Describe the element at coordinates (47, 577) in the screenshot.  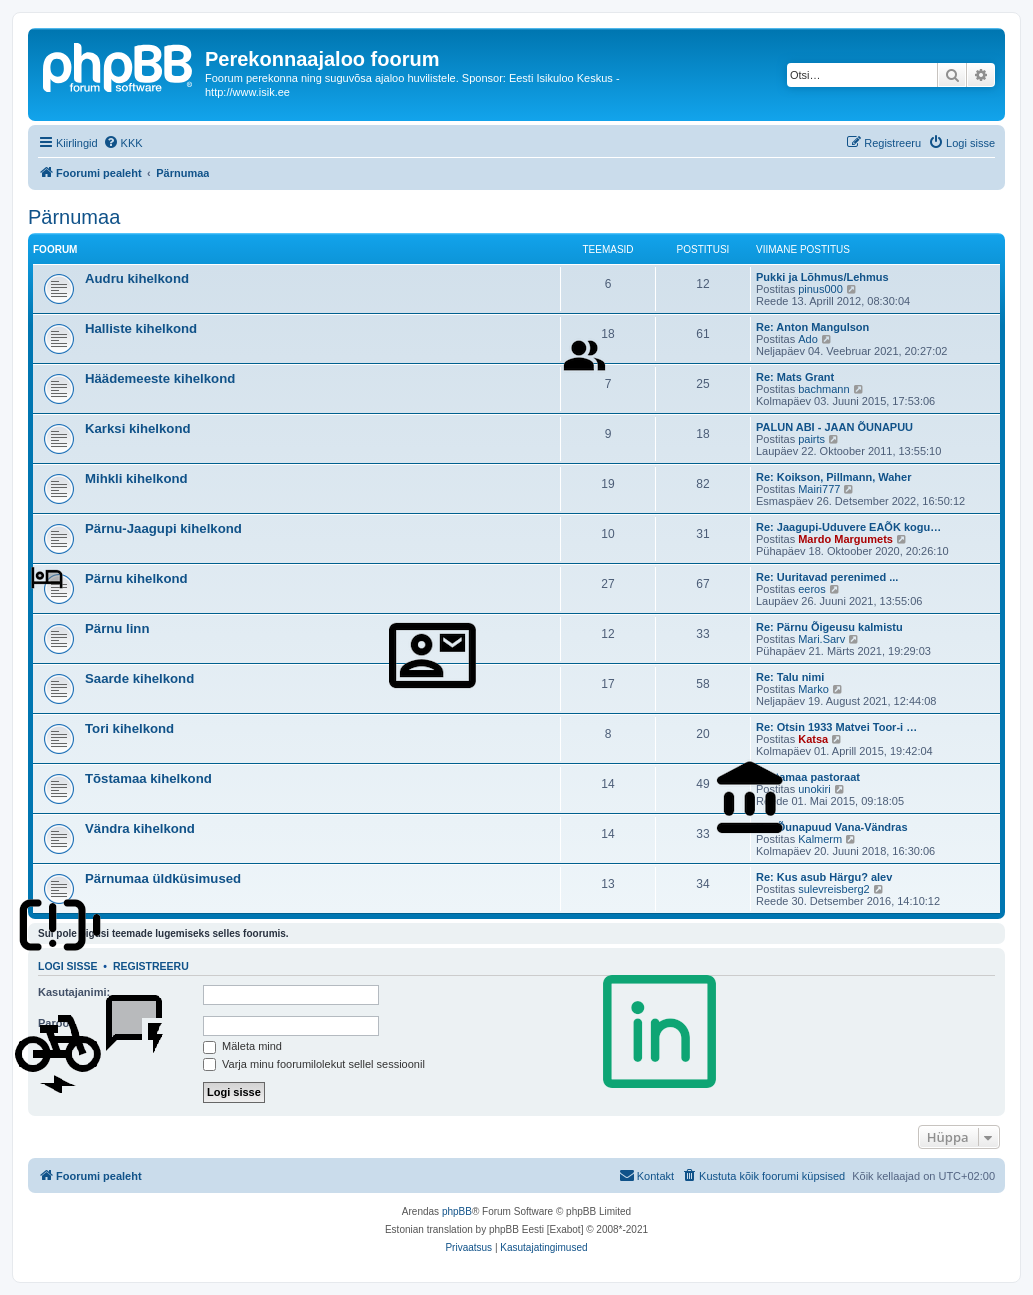
I see `find nearby hotels or accommodations` at that location.